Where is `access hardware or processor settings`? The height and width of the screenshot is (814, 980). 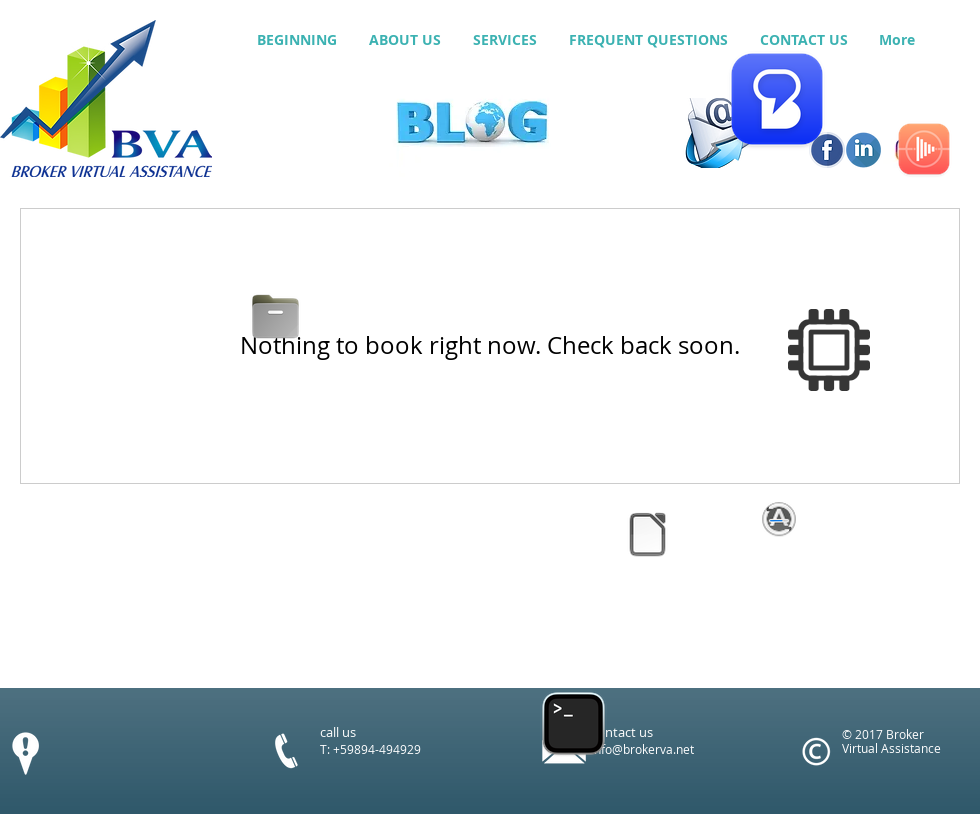
access hardware or processor settings is located at coordinates (829, 350).